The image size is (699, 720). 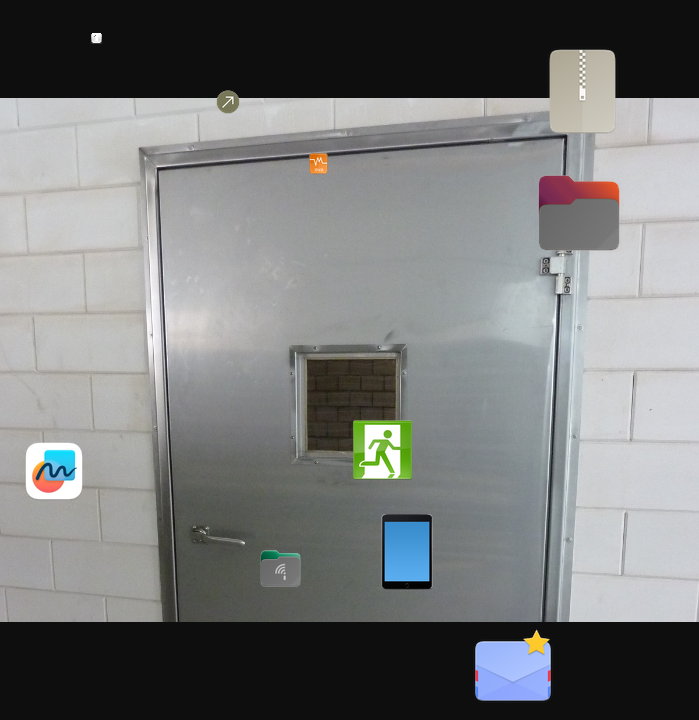 What do you see at coordinates (513, 671) in the screenshot?
I see `mark email as unread` at bounding box center [513, 671].